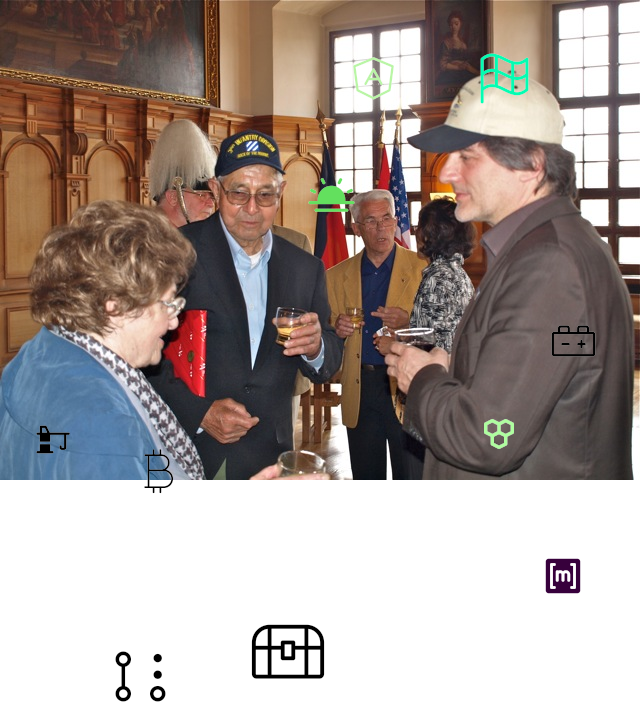 This screenshot has width=640, height=720. What do you see at coordinates (52, 439) in the screenshot?
I see `access construction or building management tools` at bounding box center [52, 439].